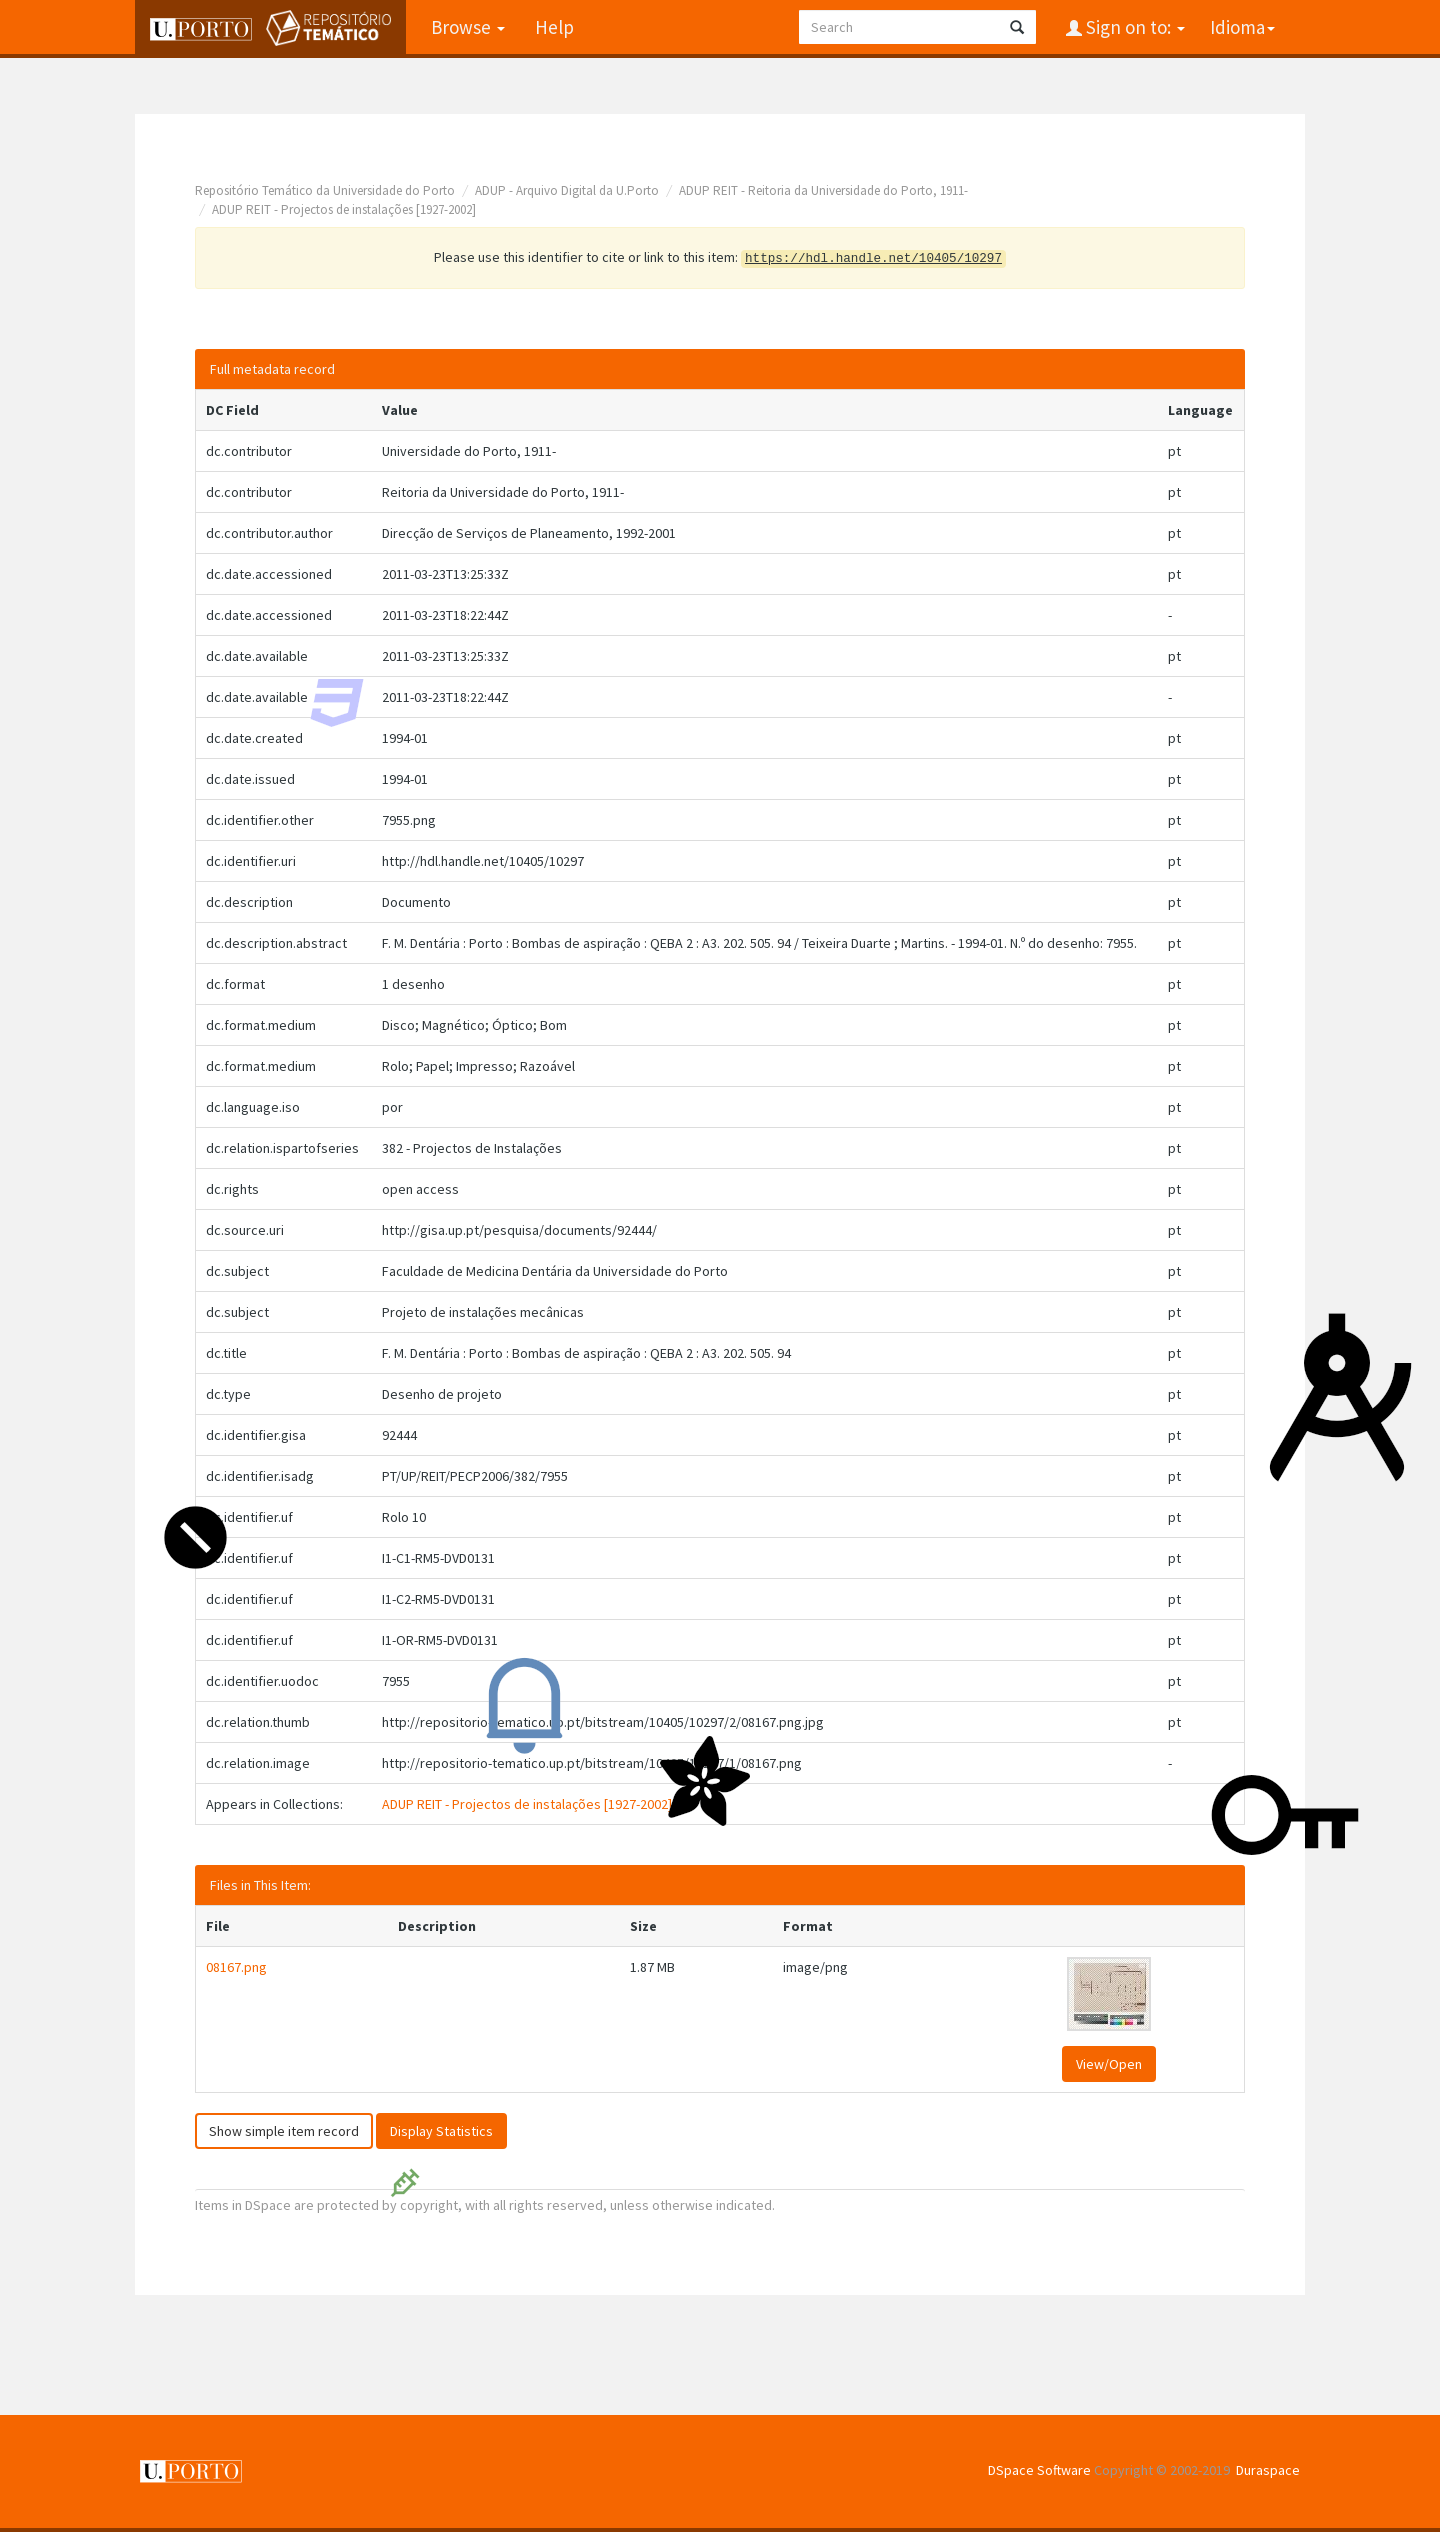 This screenshot has height=2532, width=1440. Describe the element at coordinates (1285, 1815) in the screenshot. I see `access security or encryption settings` at that location.